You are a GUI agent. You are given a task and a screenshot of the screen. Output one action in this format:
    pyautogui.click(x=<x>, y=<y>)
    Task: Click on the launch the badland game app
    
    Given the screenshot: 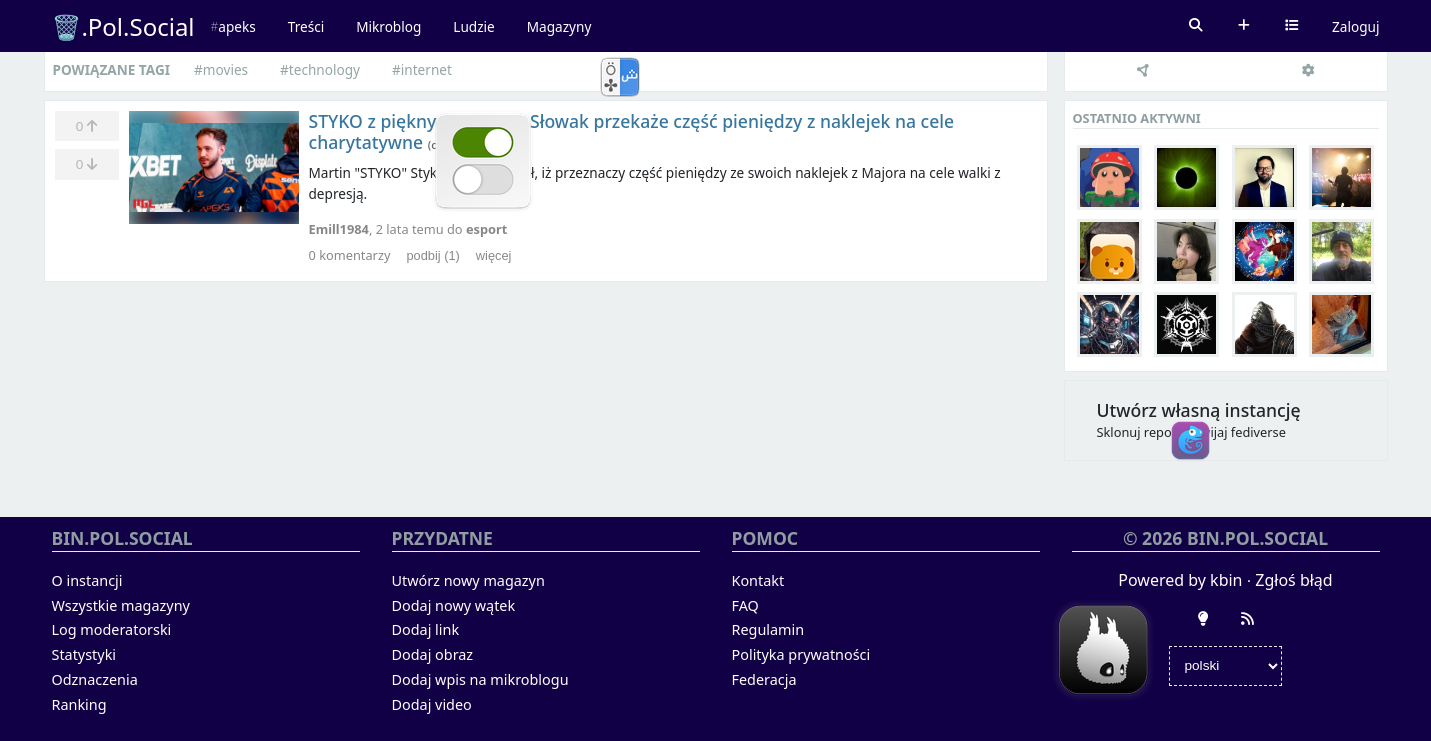 What is the action you would take?
    pyautogui.click(x=1103, y=650)
    